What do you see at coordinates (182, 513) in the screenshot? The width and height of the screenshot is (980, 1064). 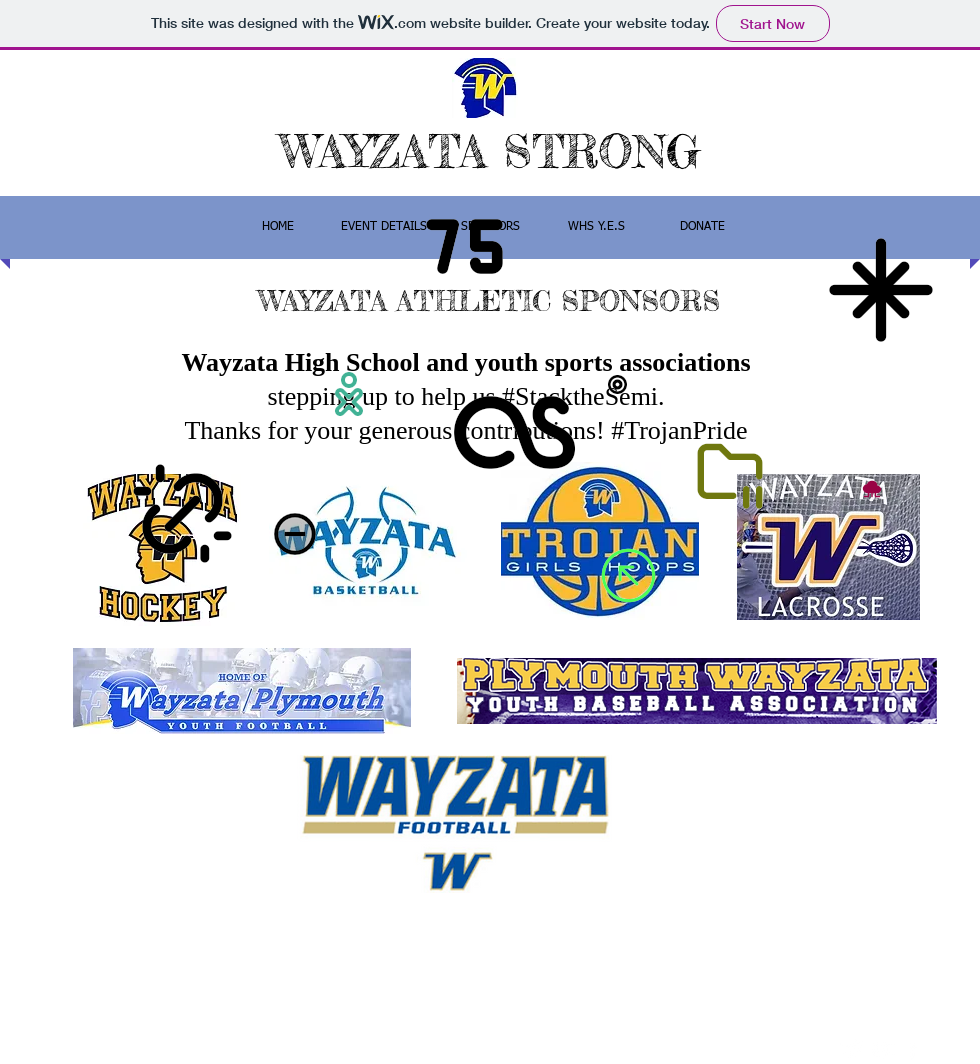 I see `remove or break a hyperlink` at bounding box center [182, 513].